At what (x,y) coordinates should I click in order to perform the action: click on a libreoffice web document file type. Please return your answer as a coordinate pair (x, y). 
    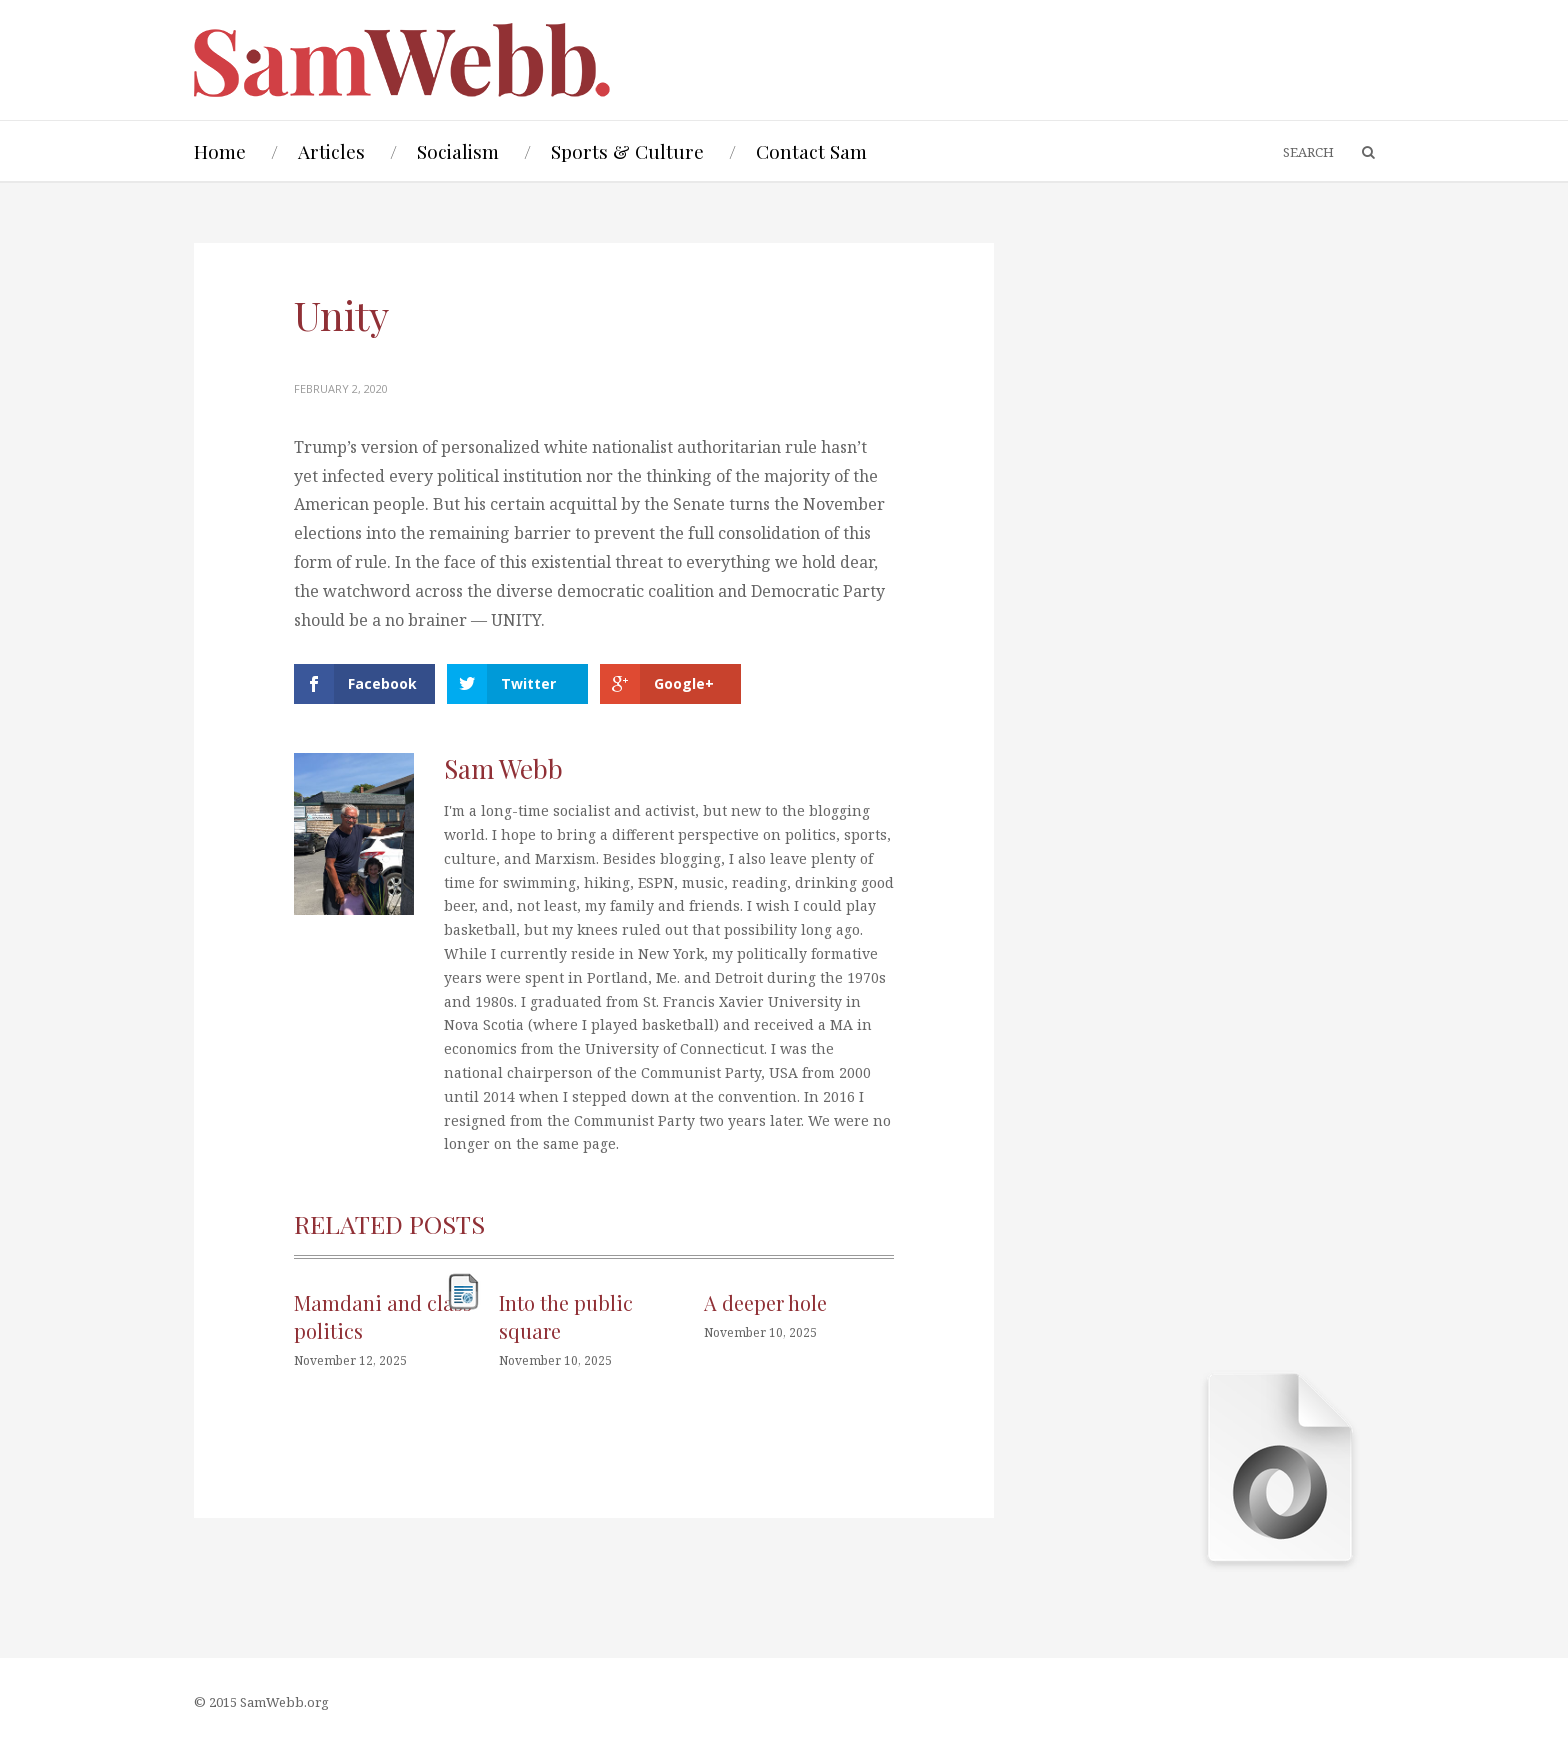
    Looking at the image, I should click on (463, 1291).